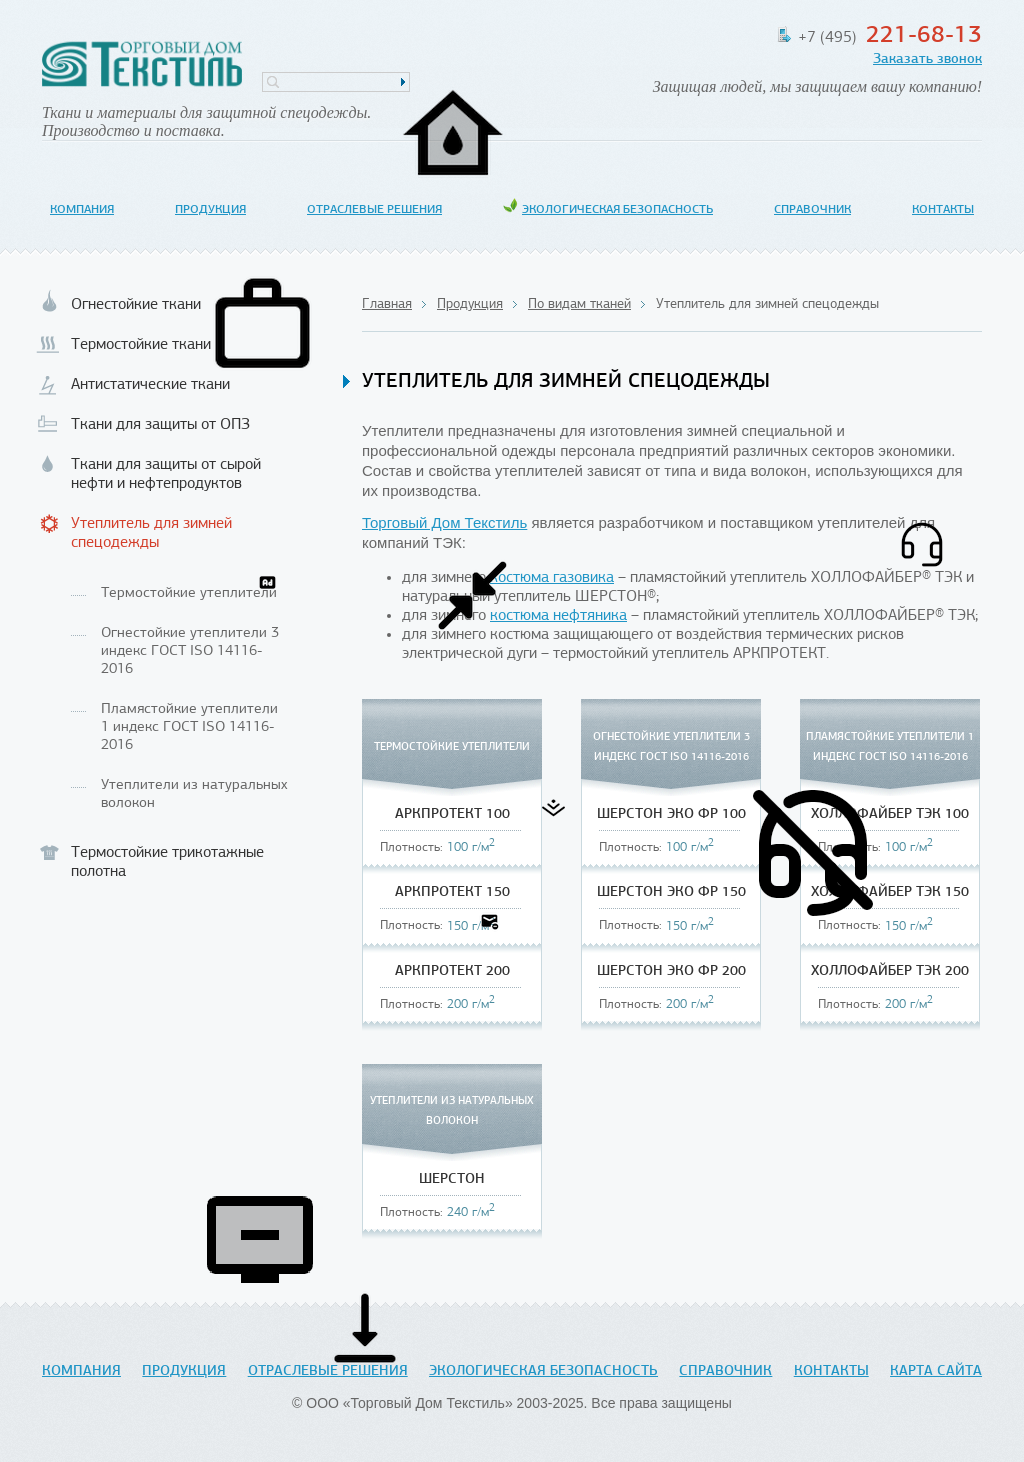 Image resolution: width=1024 pixels, height=1462 pixels. I want to click on align content to the bottom edge, so click(365, 1328).